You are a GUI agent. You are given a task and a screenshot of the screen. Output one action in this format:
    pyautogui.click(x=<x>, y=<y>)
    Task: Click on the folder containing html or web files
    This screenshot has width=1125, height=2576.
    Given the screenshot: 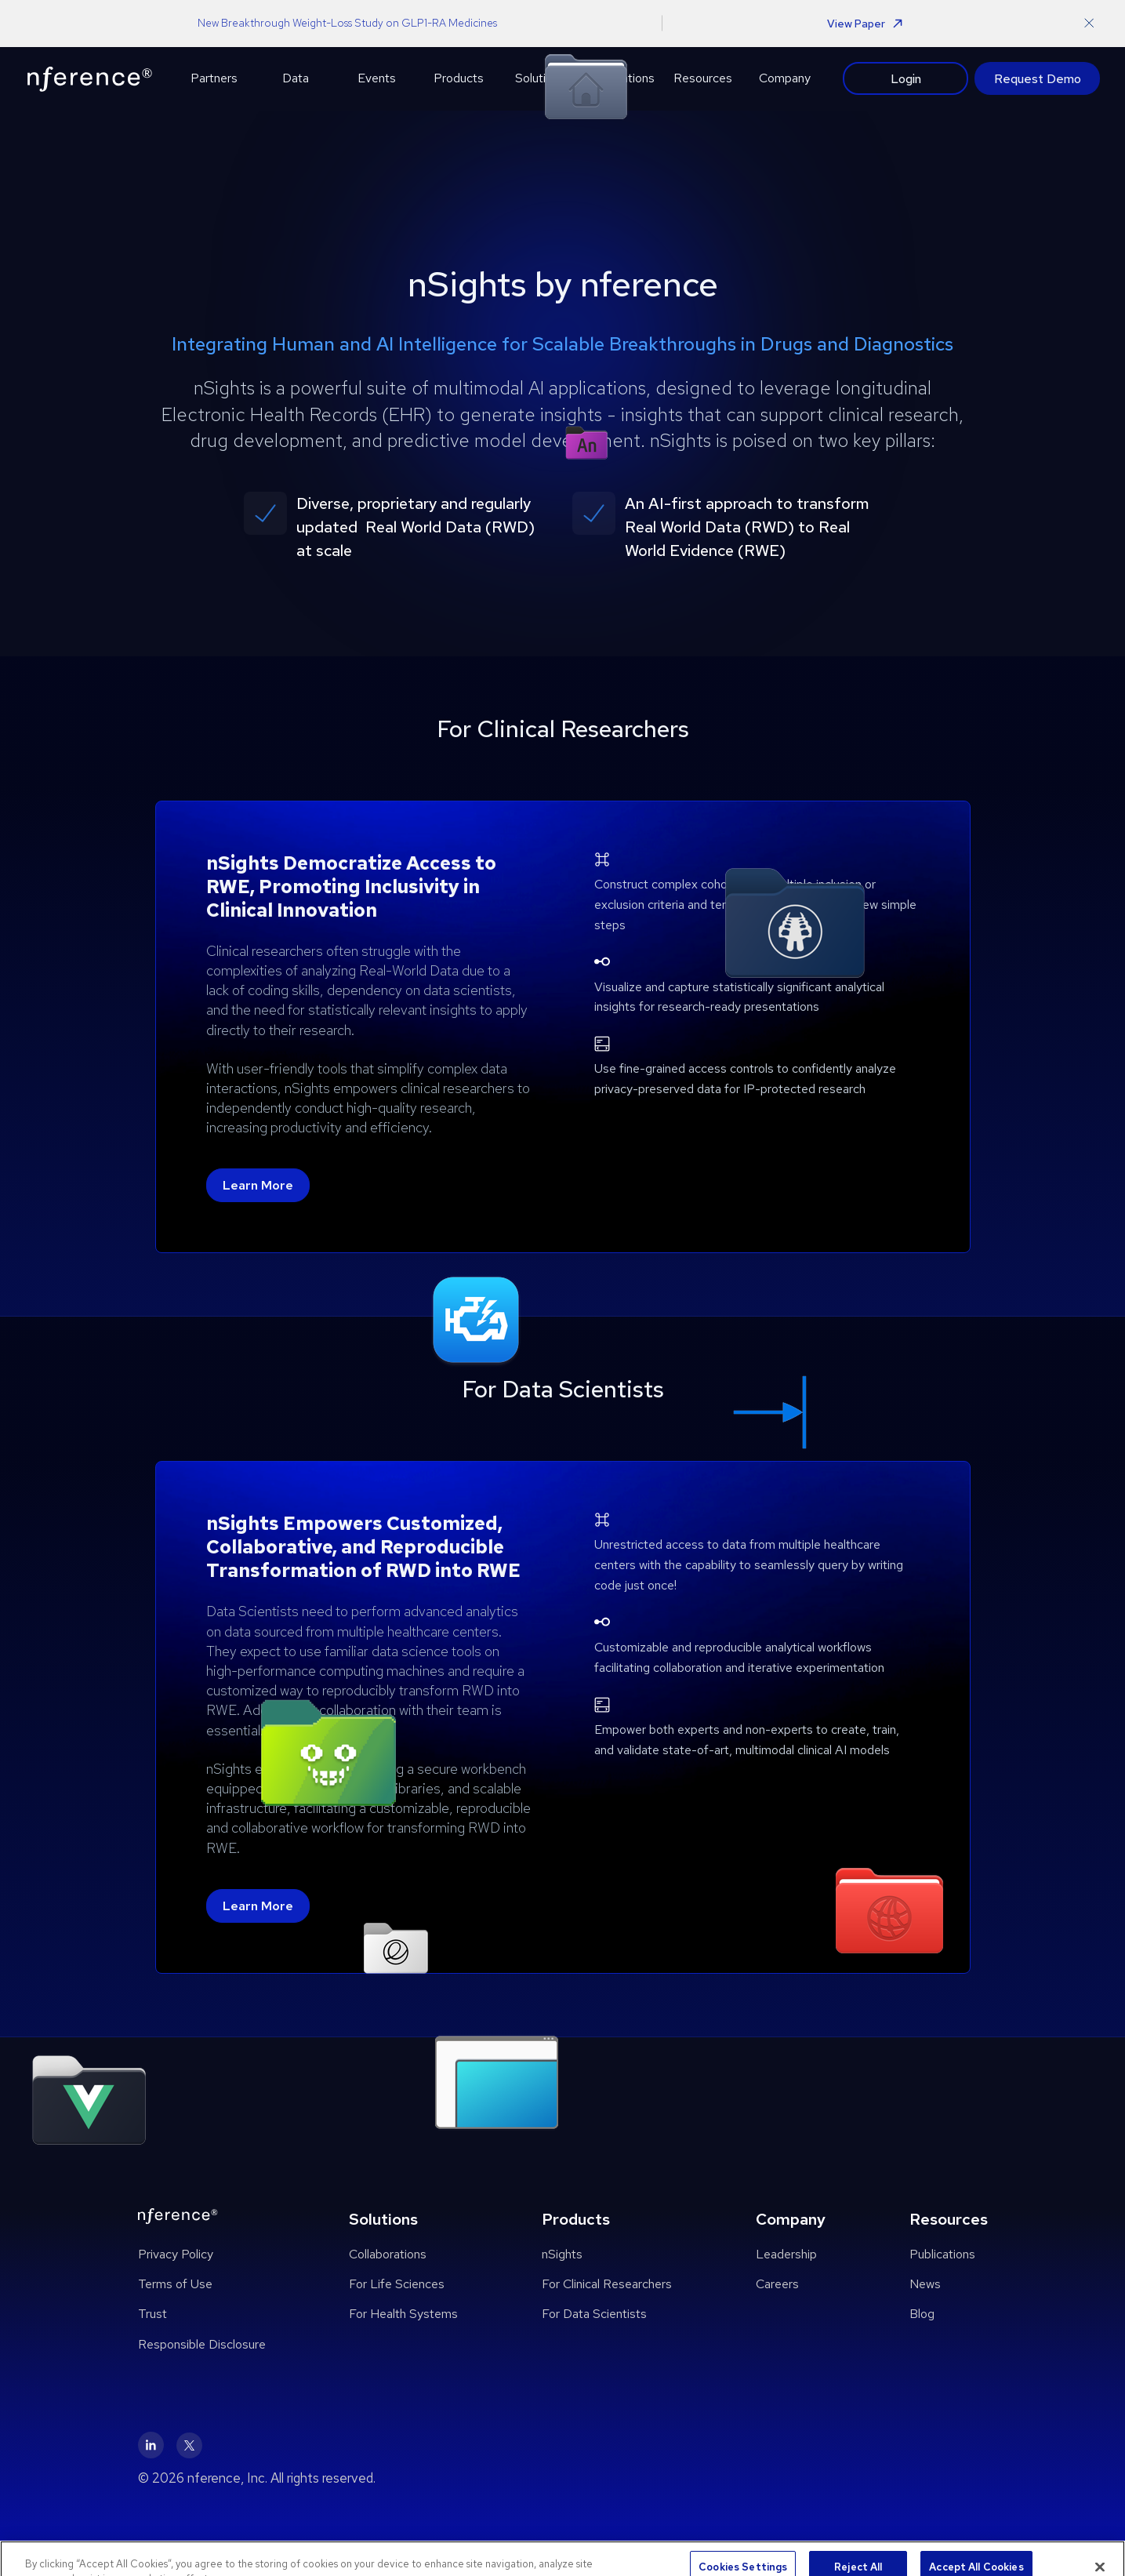 What is the action you would take?
    pyautogui.click(x=889, y=1910)
    